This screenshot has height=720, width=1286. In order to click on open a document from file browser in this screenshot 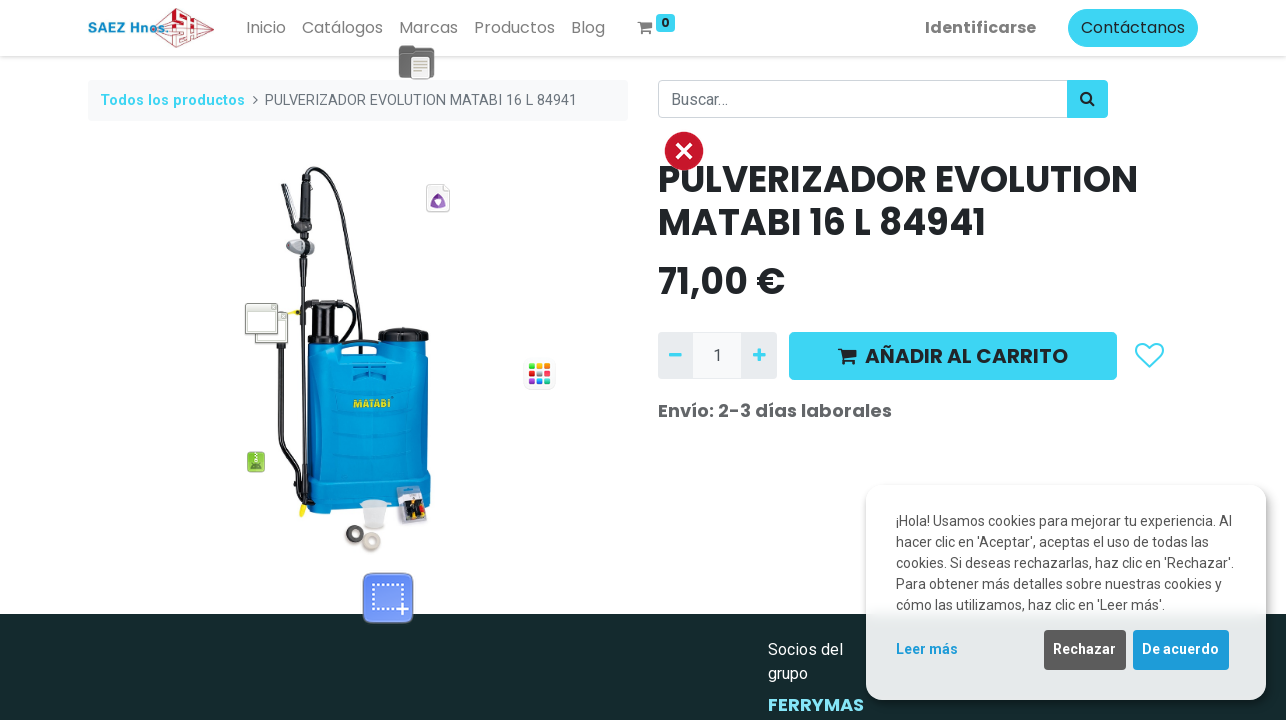, I will do `click(416, 61)`.